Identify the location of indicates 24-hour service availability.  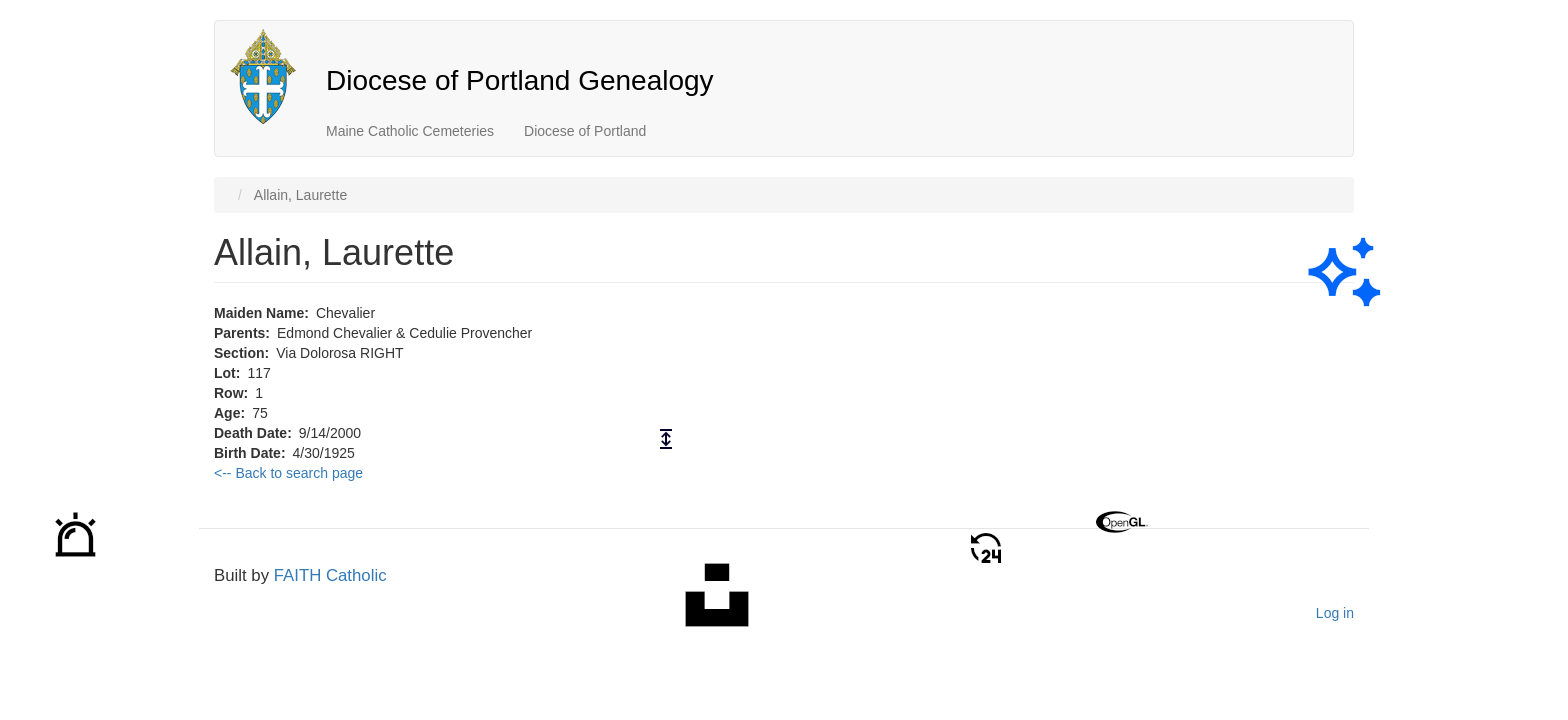
(986, 548).